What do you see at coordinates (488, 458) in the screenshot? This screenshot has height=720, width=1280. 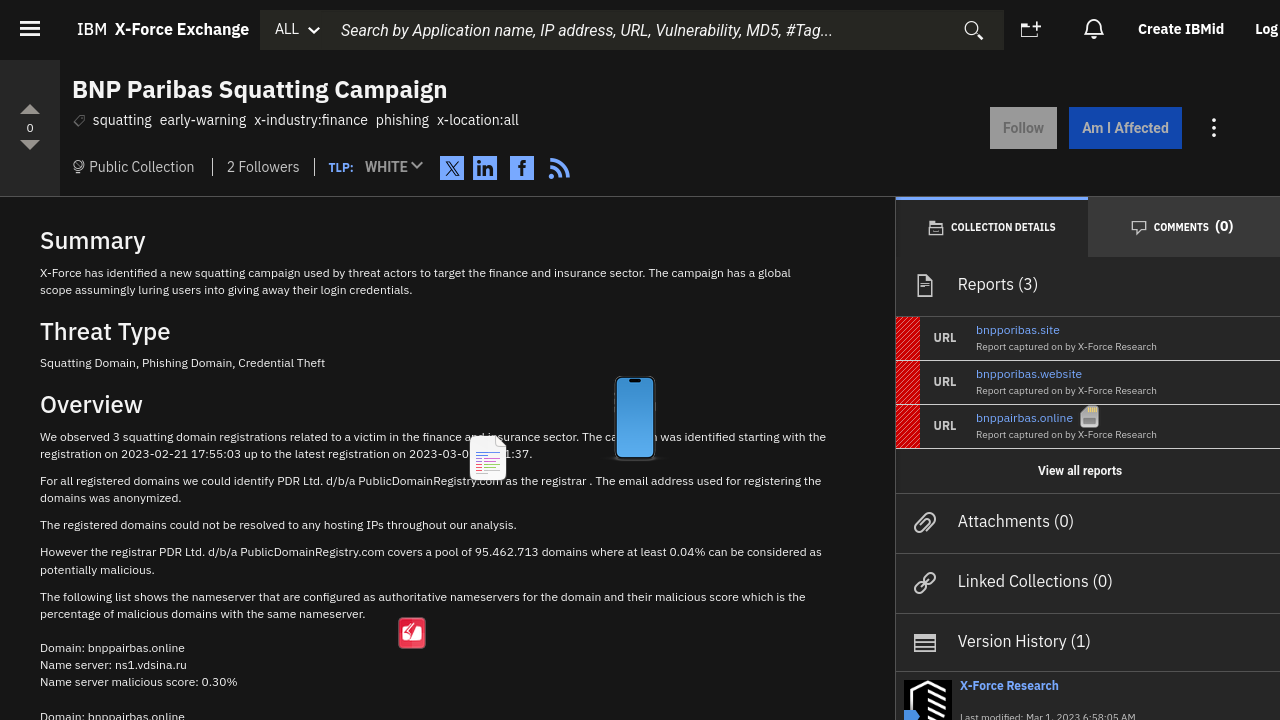 I see `access developer tools and settings` at bounding box center [488, 458].